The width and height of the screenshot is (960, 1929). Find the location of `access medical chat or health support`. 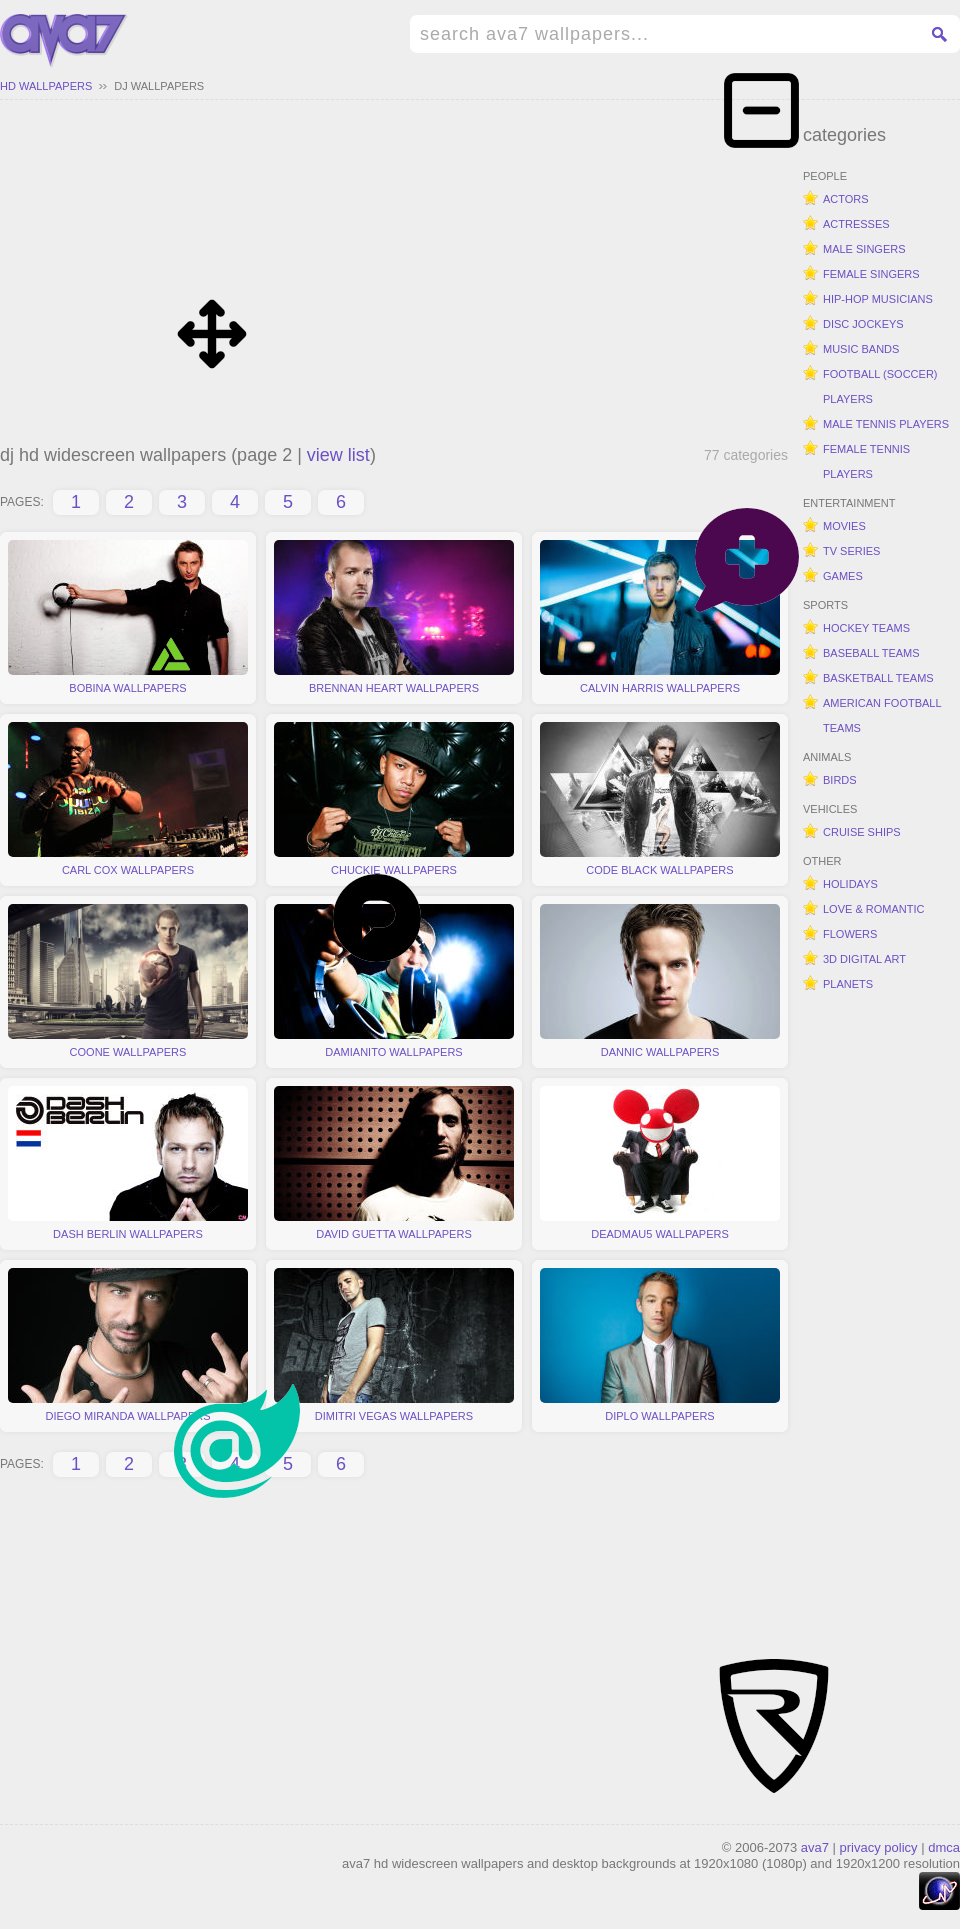

access medical chat or health support is located at coordinates (747, 560).